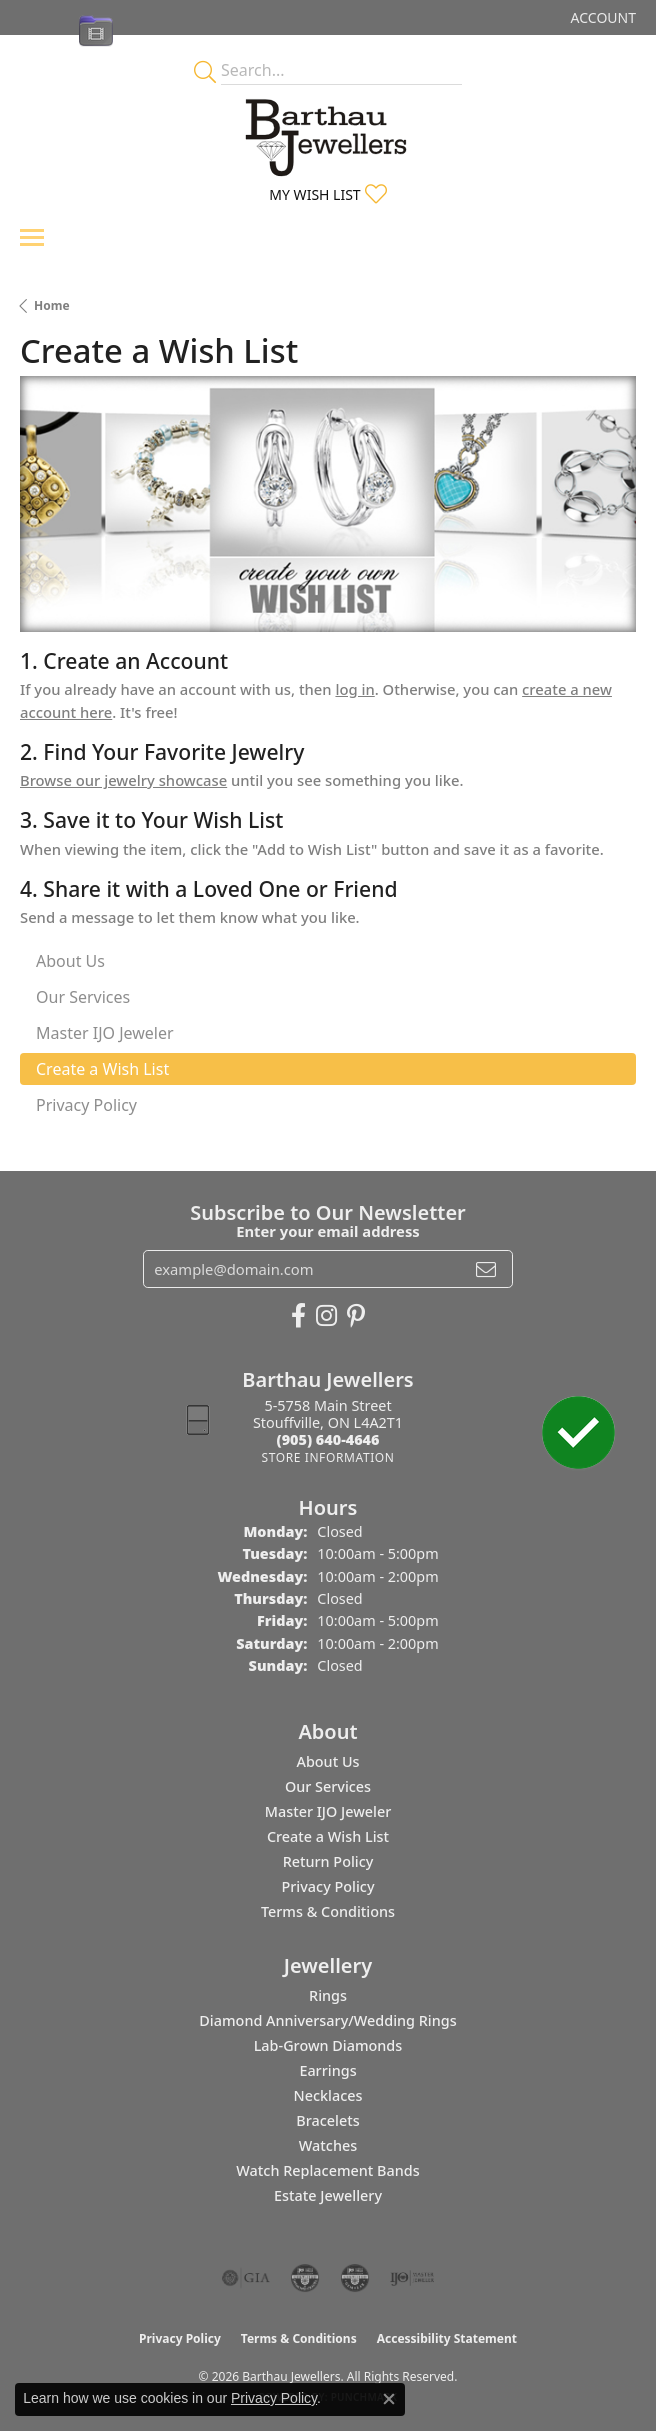  I want to click on scan a document or image, so click(198, 1420).